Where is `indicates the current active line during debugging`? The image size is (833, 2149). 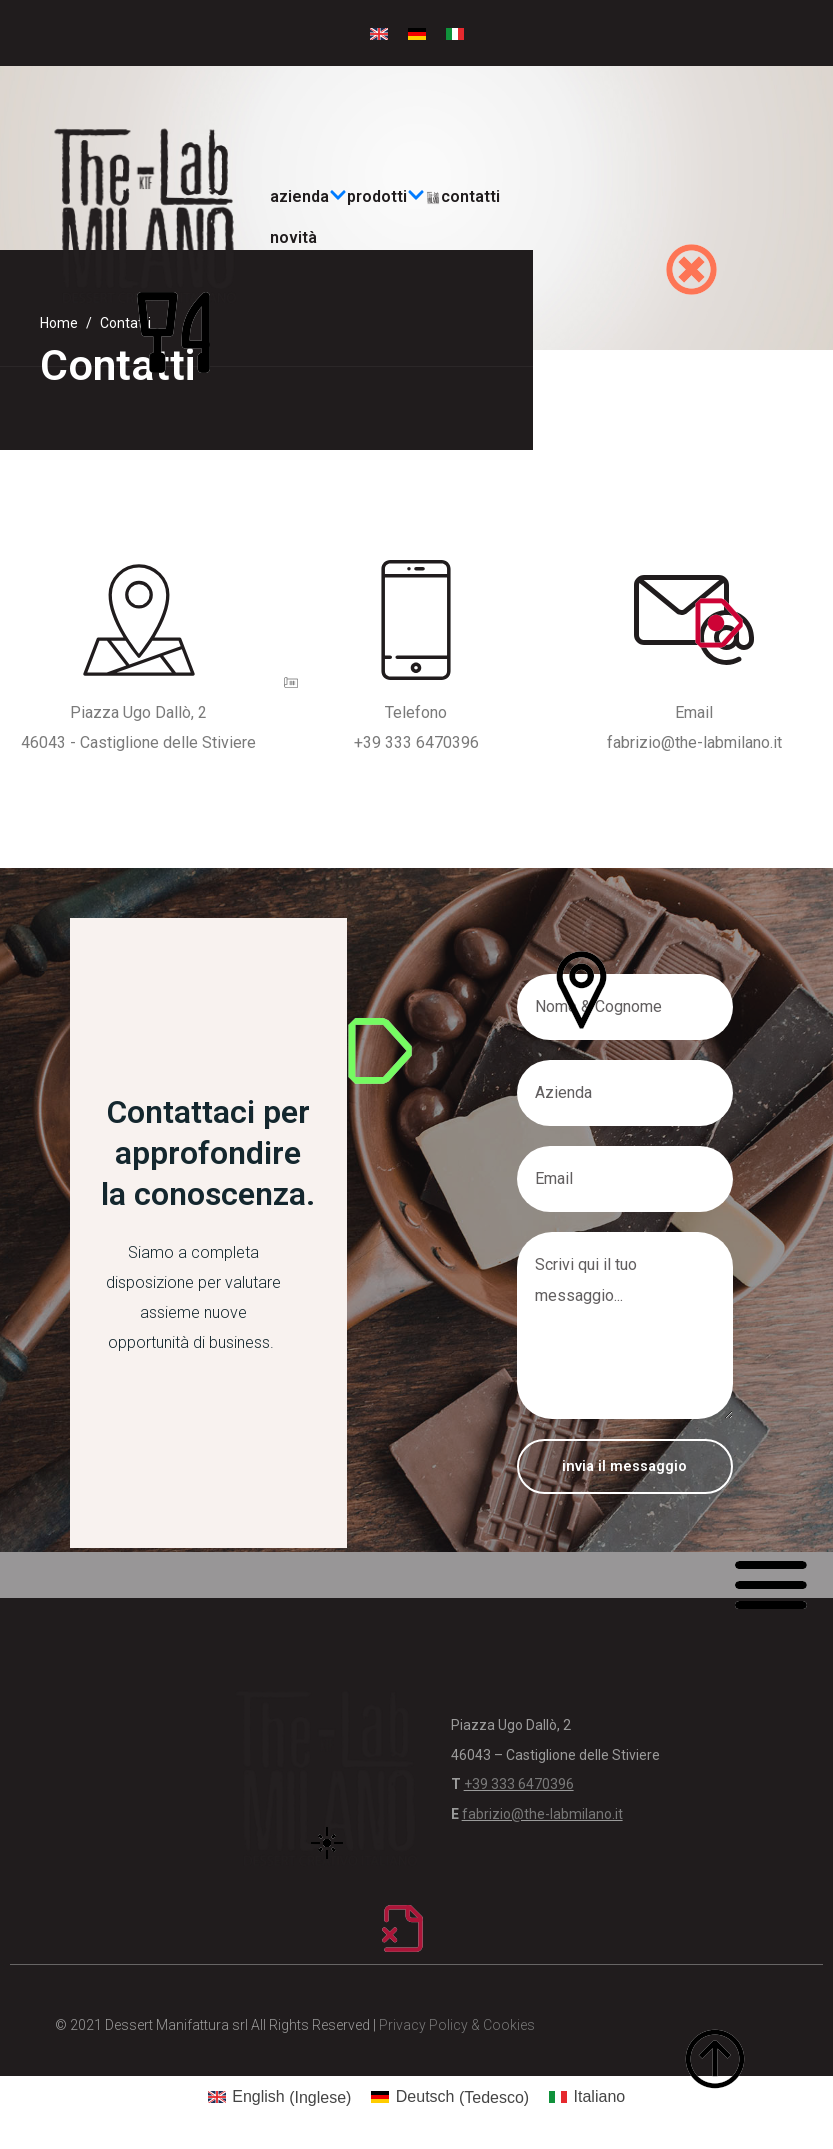
indicates the current active line during debugging is located at coordinates (716, 623).